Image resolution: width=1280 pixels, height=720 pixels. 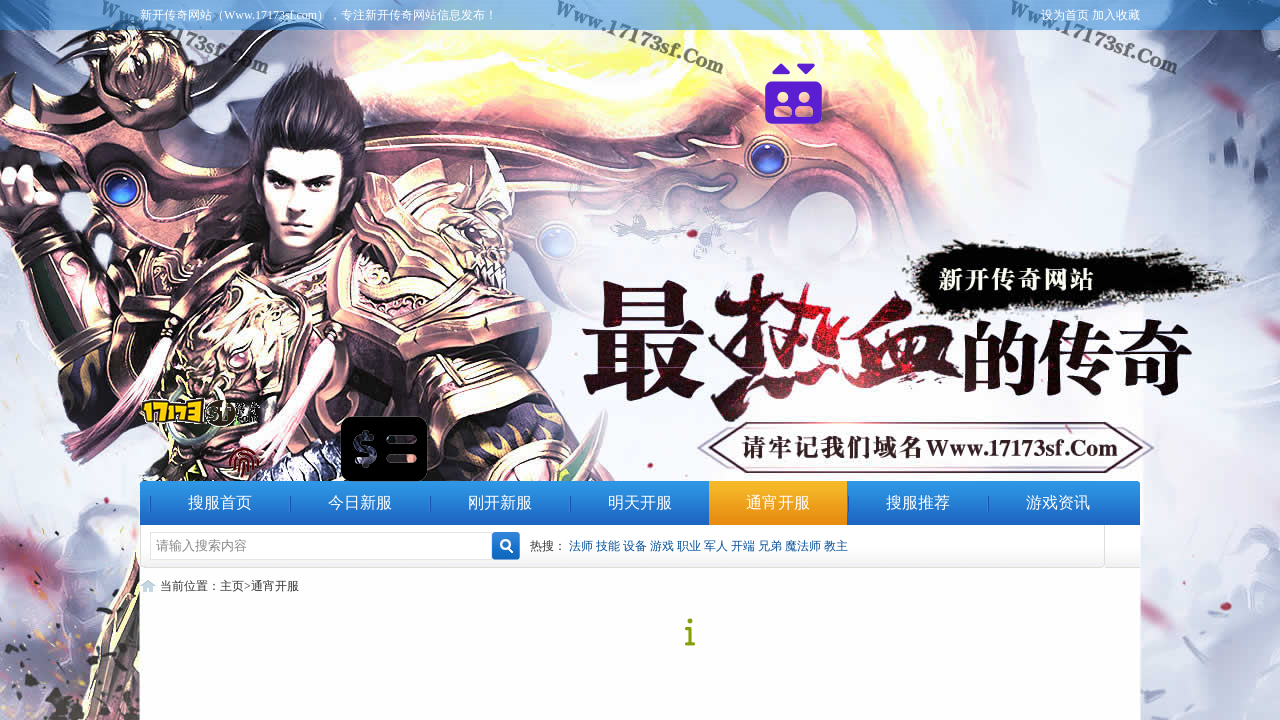 What do you see at coordinates (690, 632) in the screenshot?
I see `view more information about this item` at bounding box center [690, 632].